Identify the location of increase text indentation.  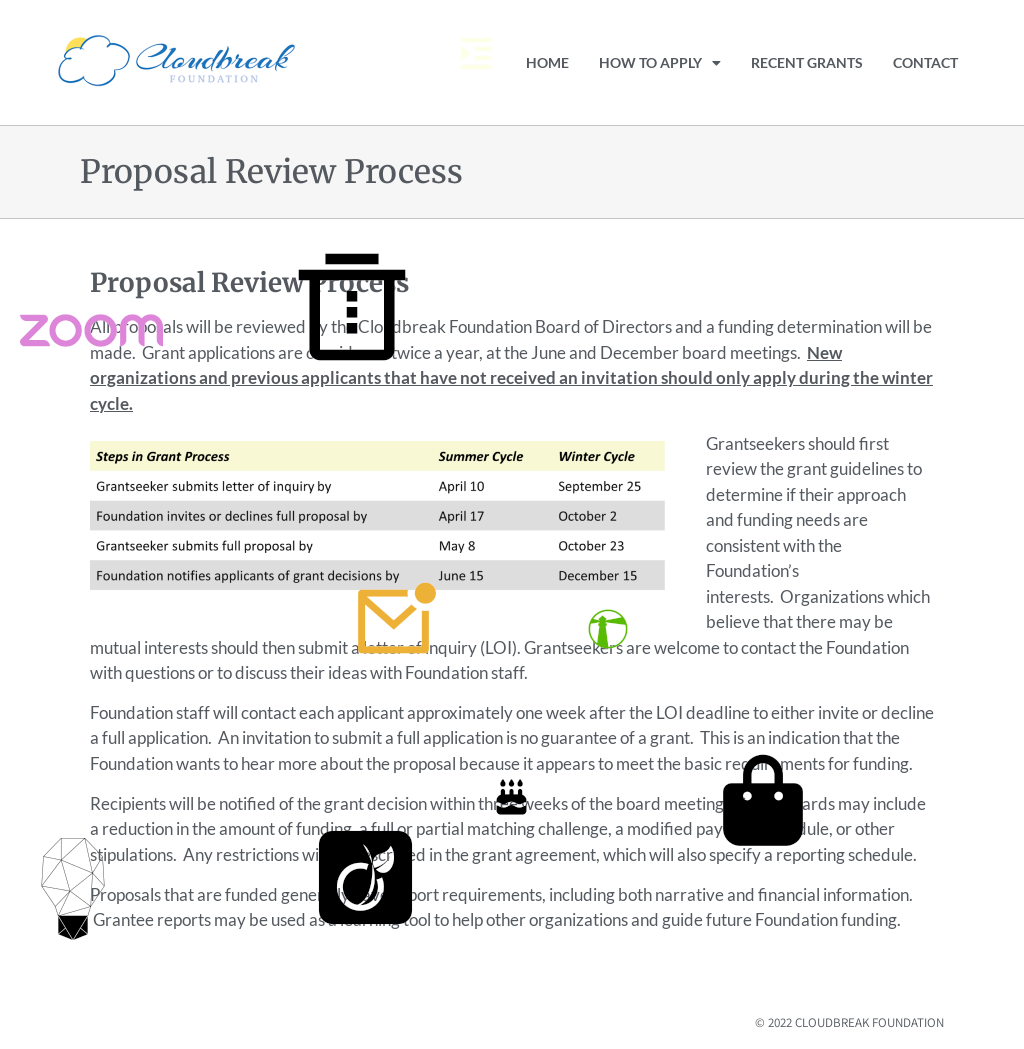
(476, 53).